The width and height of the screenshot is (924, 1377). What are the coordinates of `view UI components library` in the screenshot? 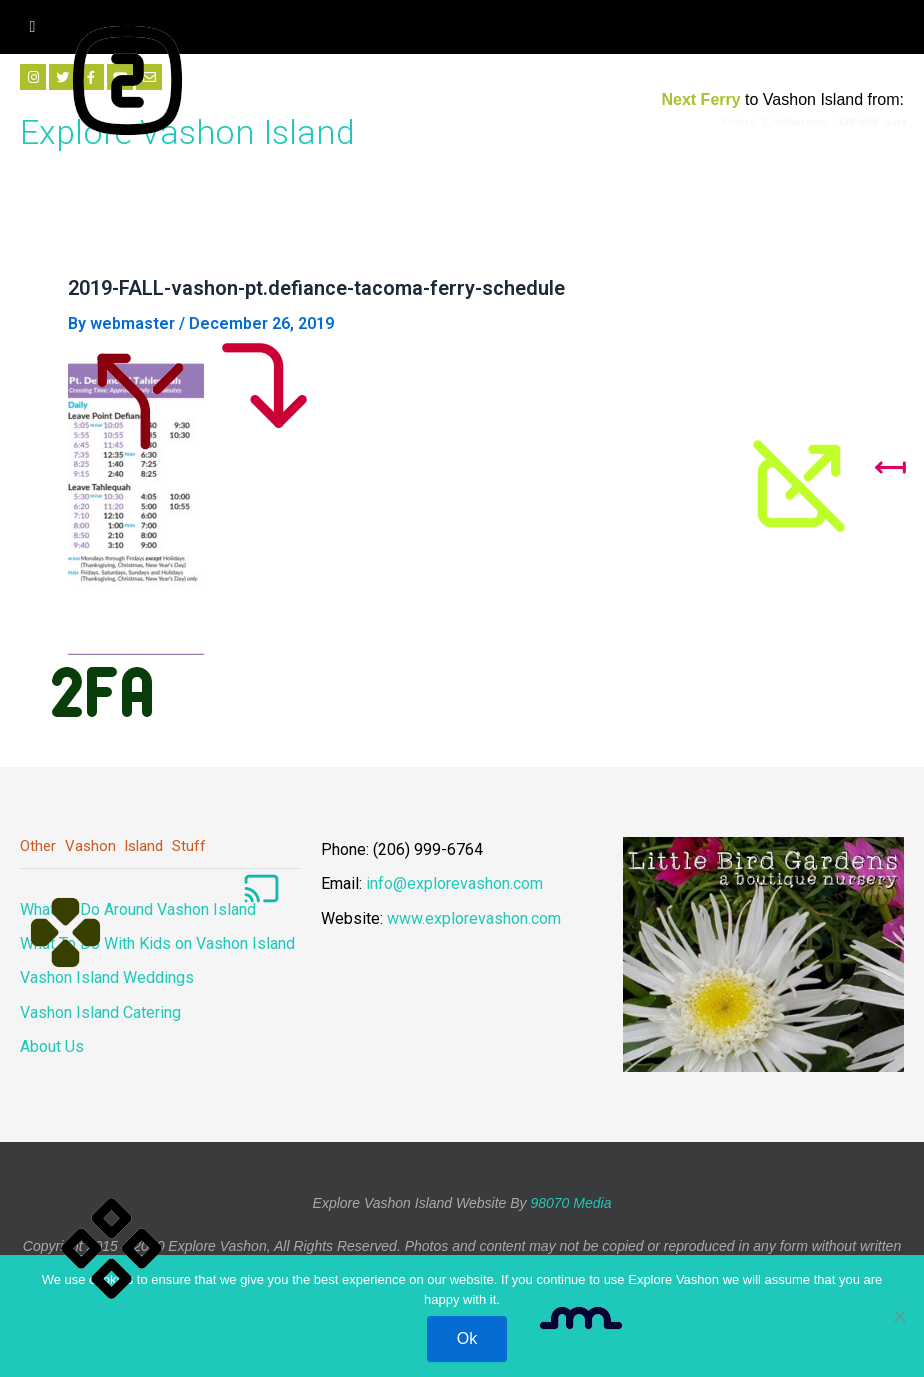 It's located at (111, 1248).